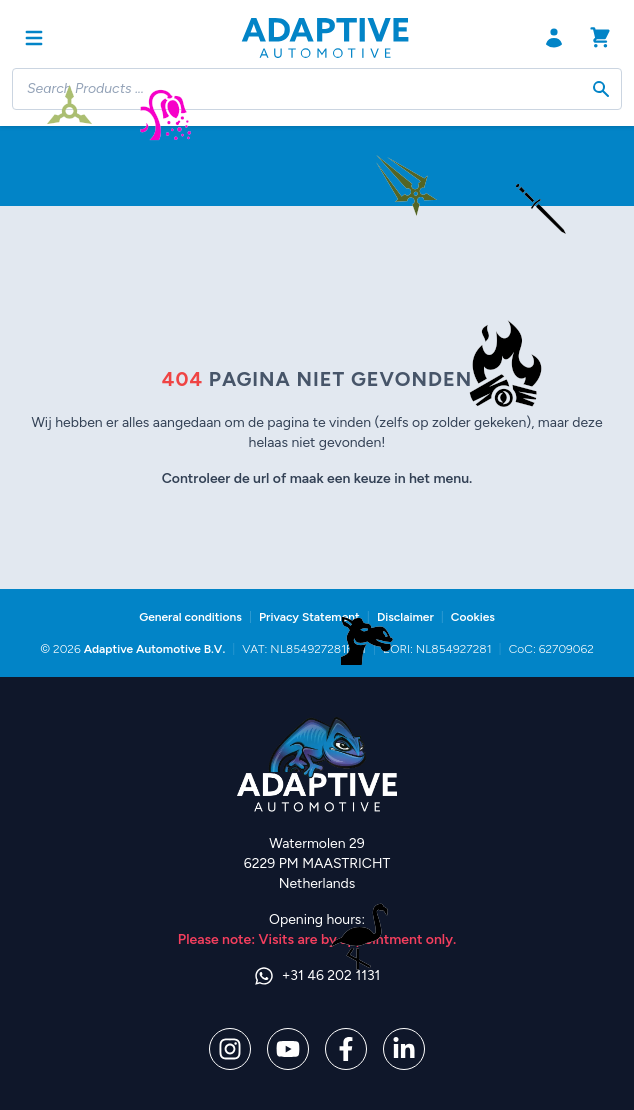 This screenshot has width=634, height=1110. I want to click on camel-related game content or desert theme, so click(367, 639).